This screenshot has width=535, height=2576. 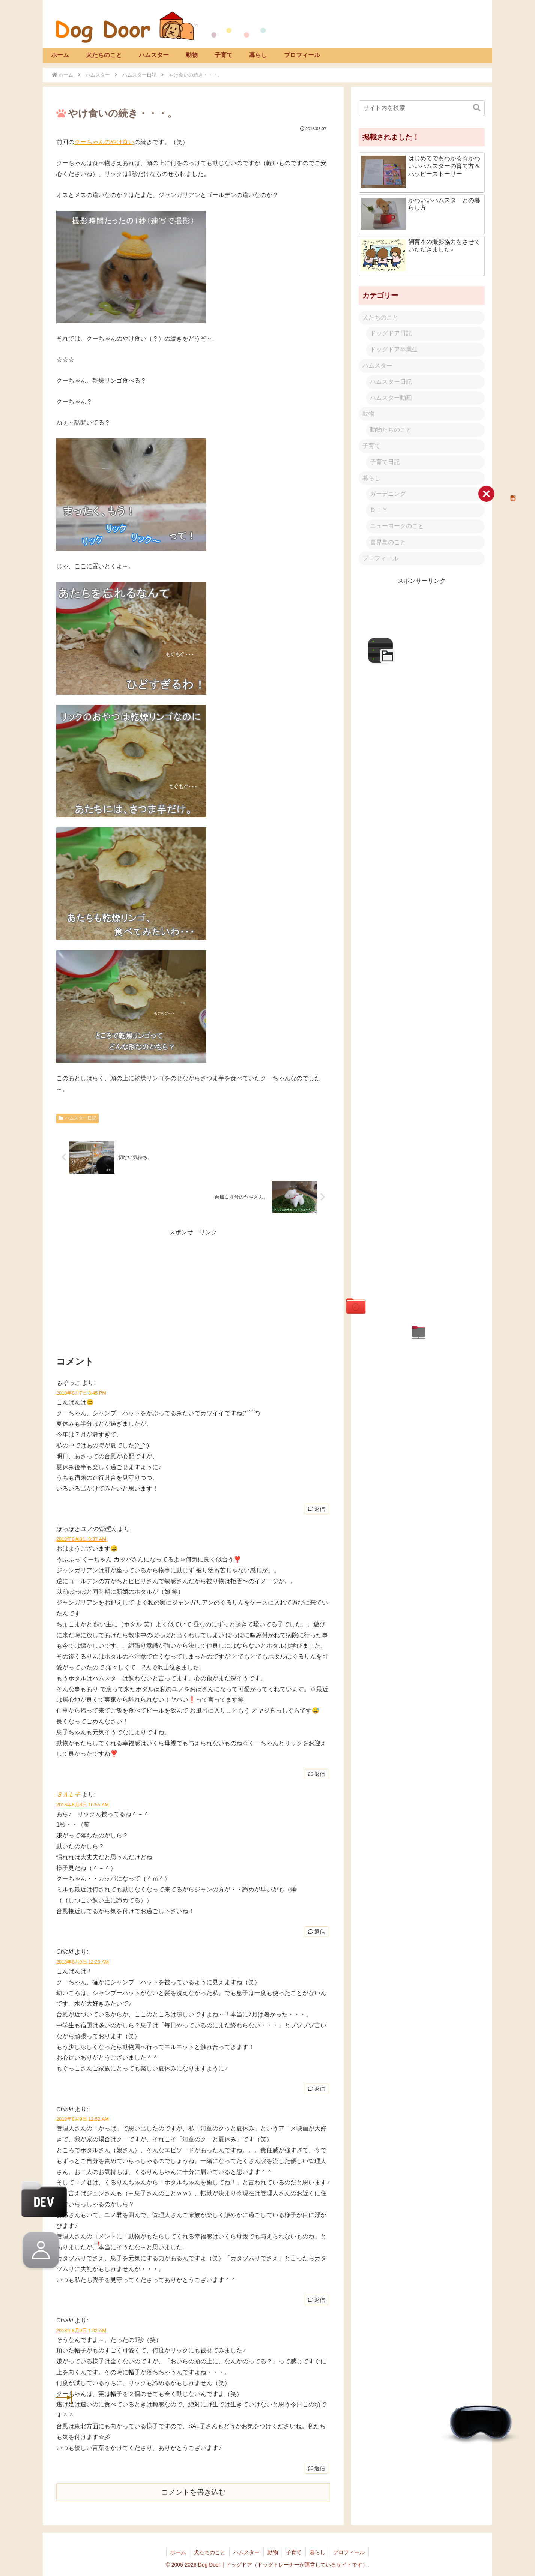 What do you see at coordinates (44, 2200) in the screenshot?
I see `folder containing dev.to related projects or resources` at bounding box center [44, 2200].